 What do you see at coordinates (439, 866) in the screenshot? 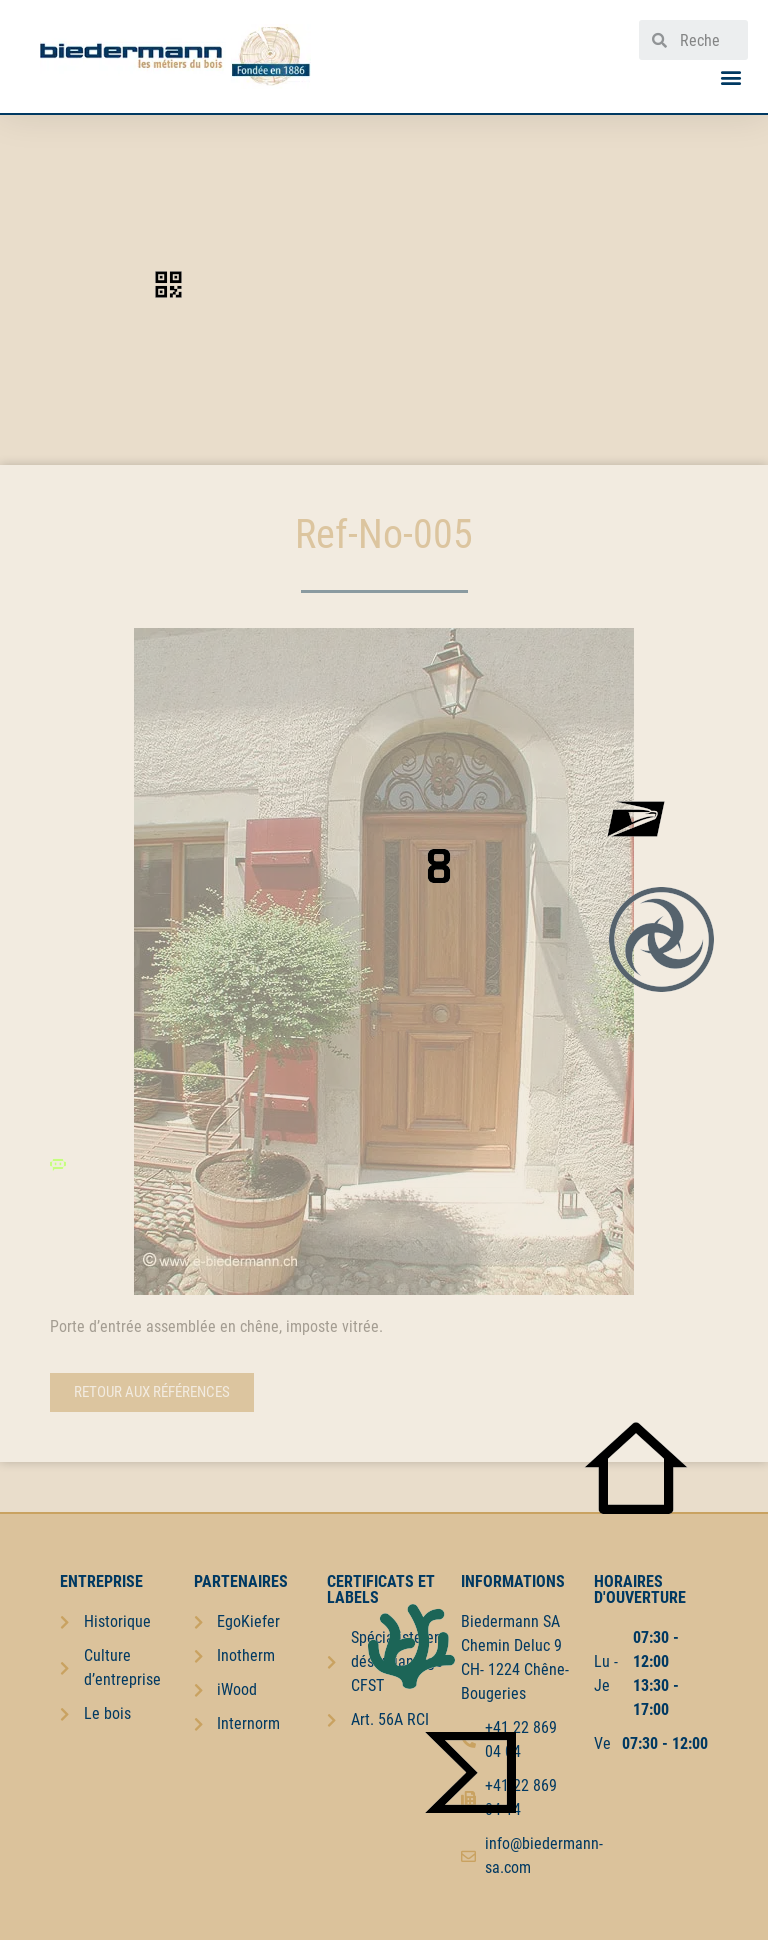
I see `open the Eight Sleep app` at bounding box center [439, 866].